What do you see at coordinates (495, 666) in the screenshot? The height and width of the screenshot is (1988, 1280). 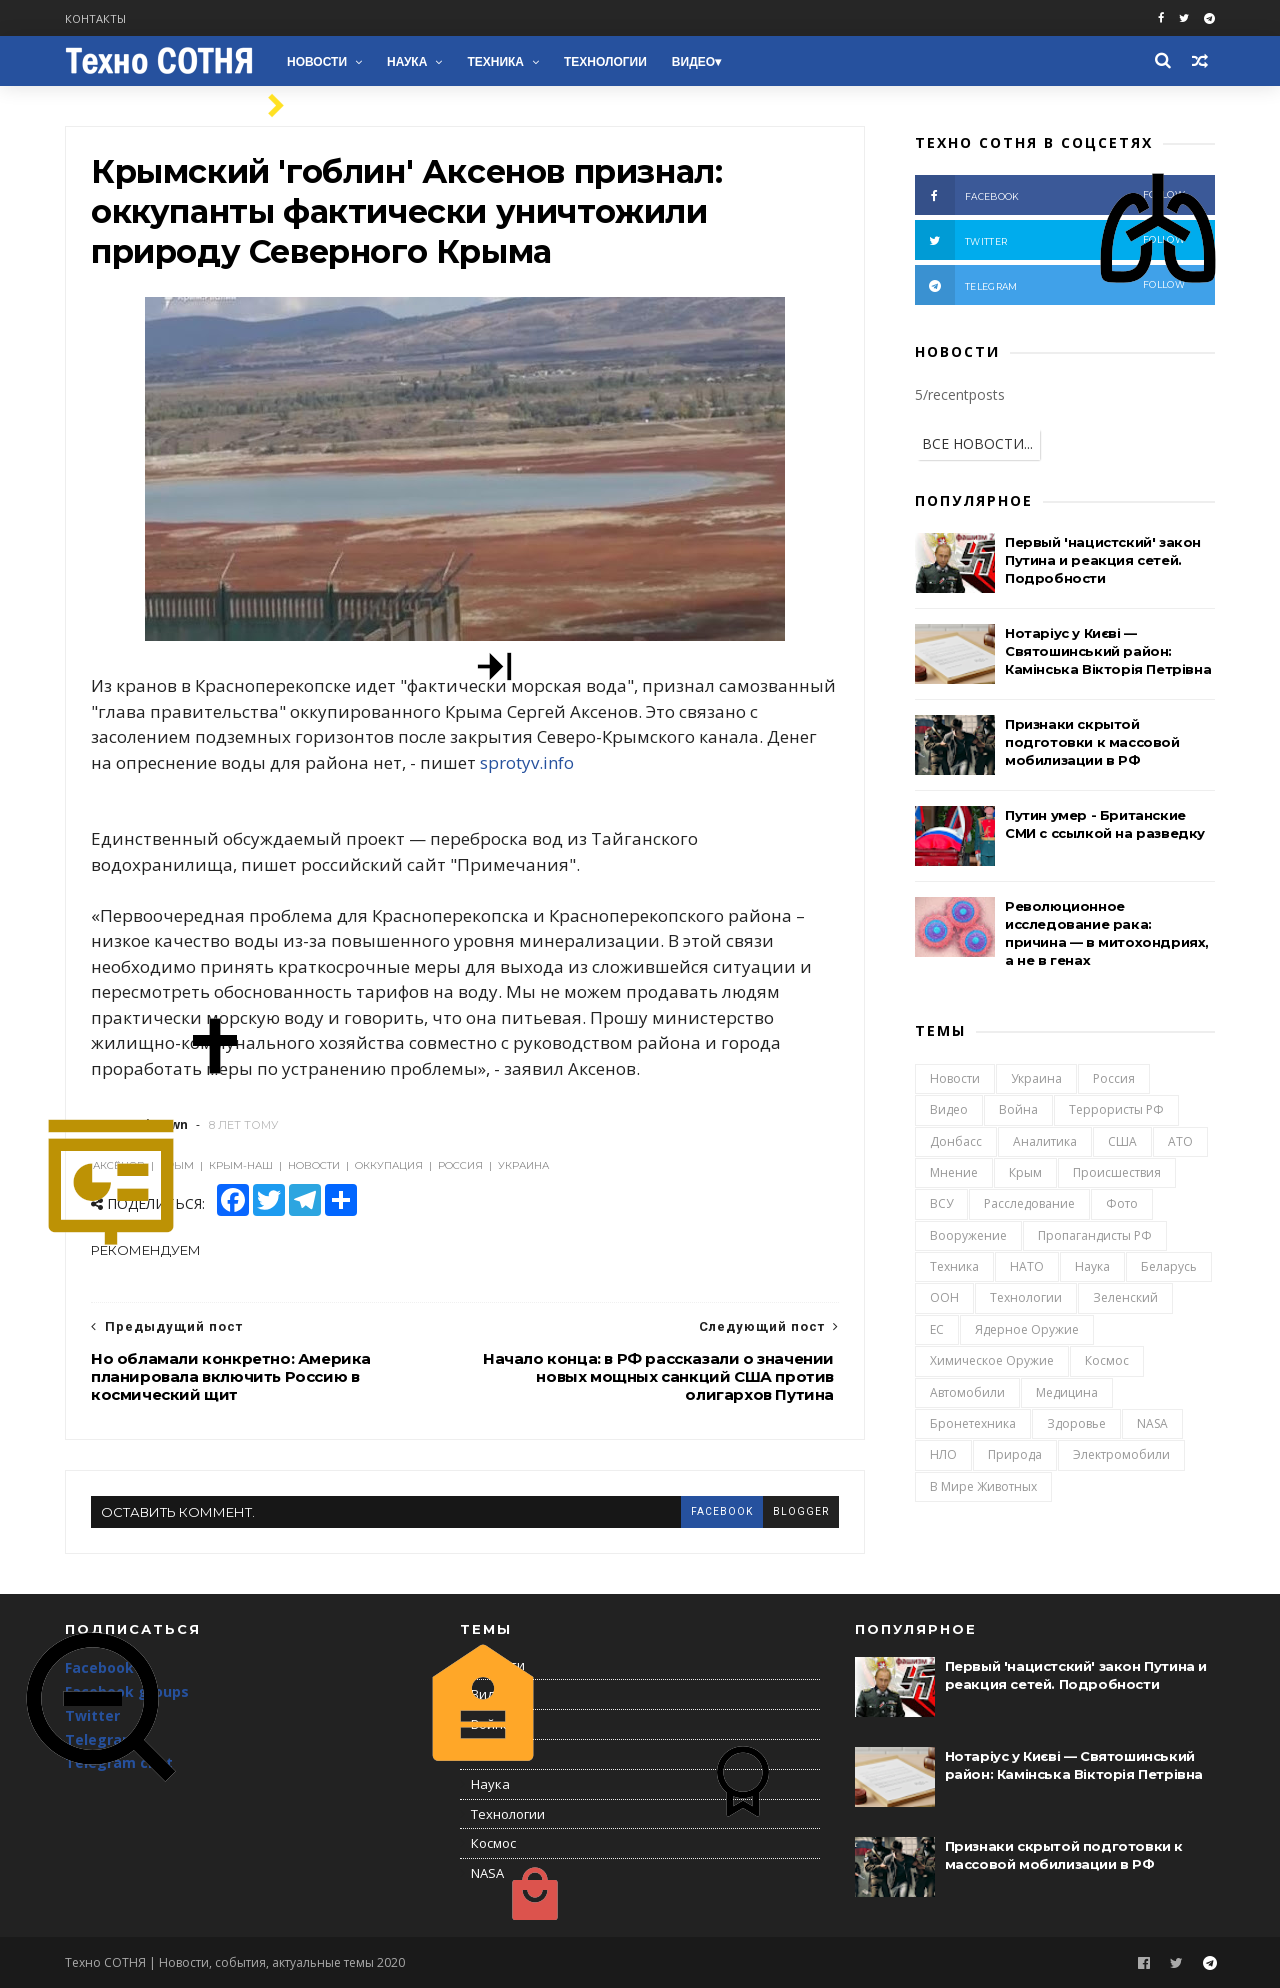 I see `collapse panel to the right` at bounding box center [495, 666].